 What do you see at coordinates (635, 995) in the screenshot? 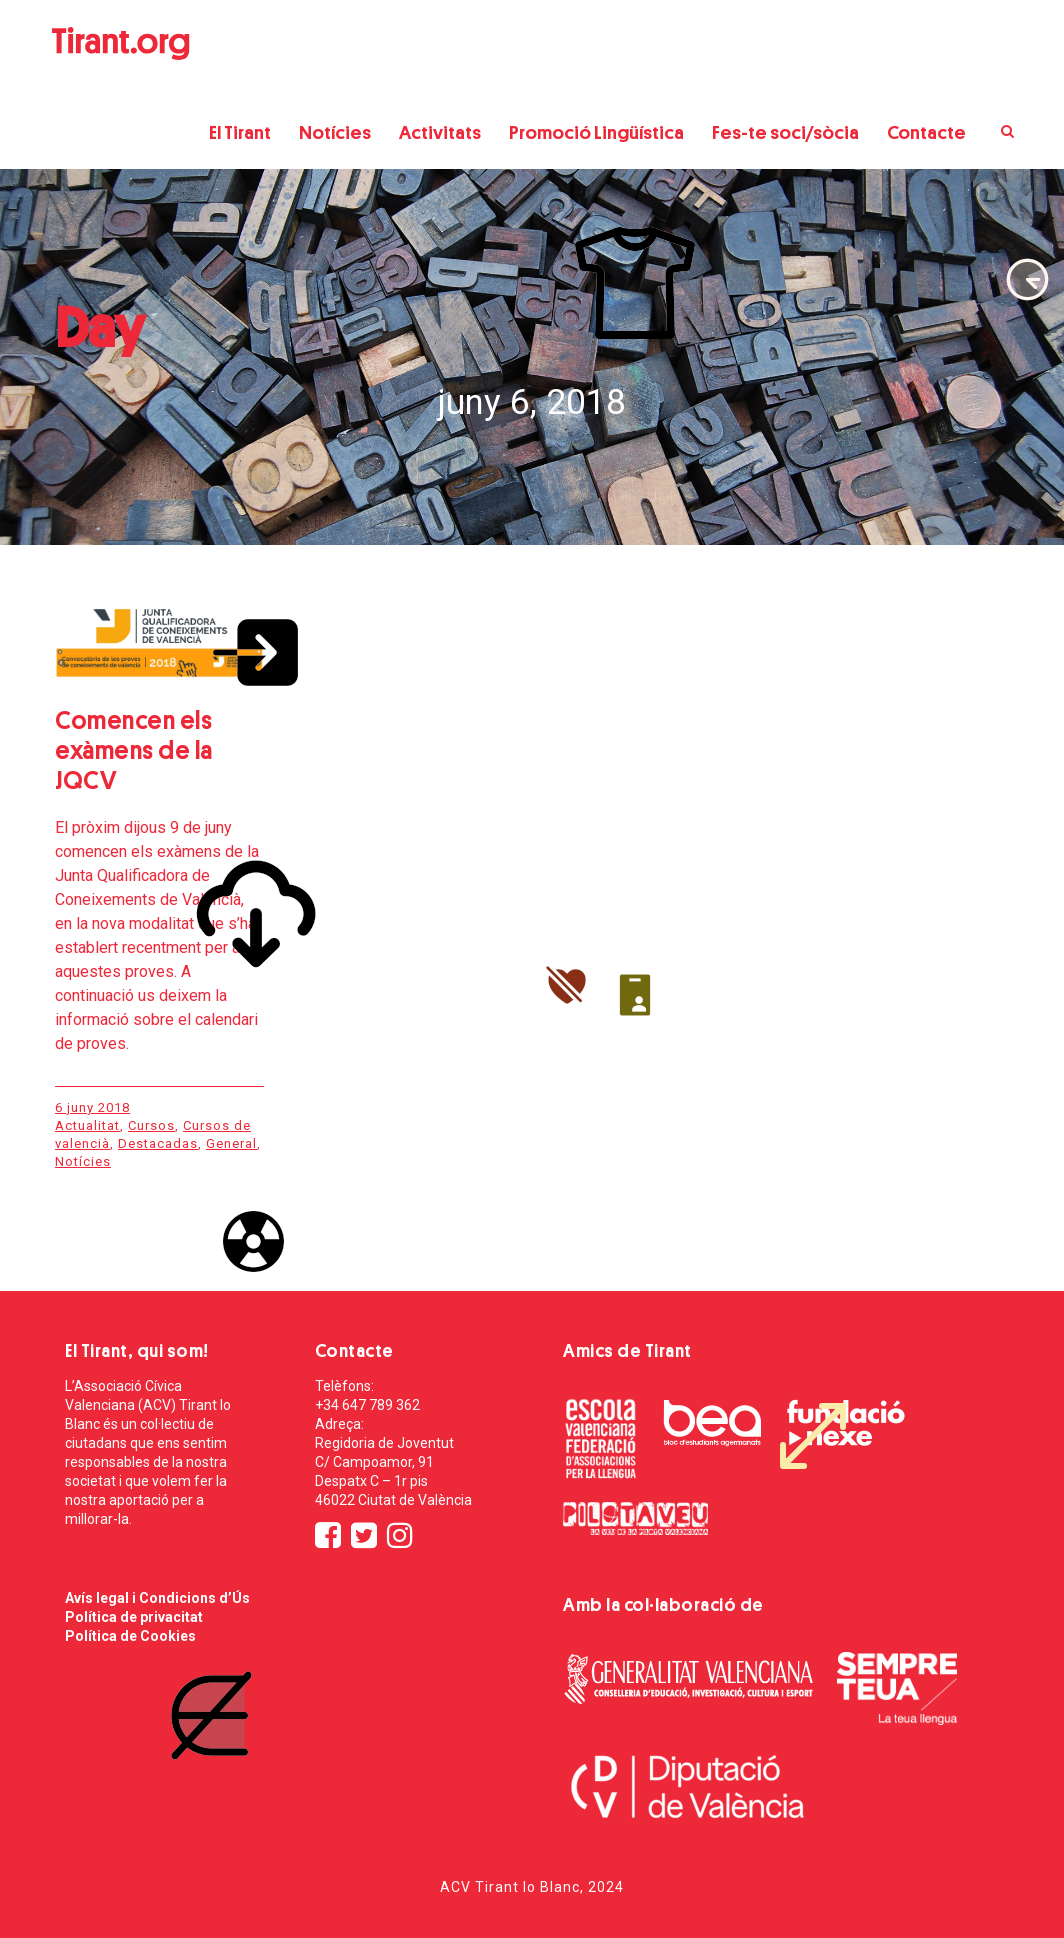
I see `view your profile or identification details` at bounding box center [635, 995].